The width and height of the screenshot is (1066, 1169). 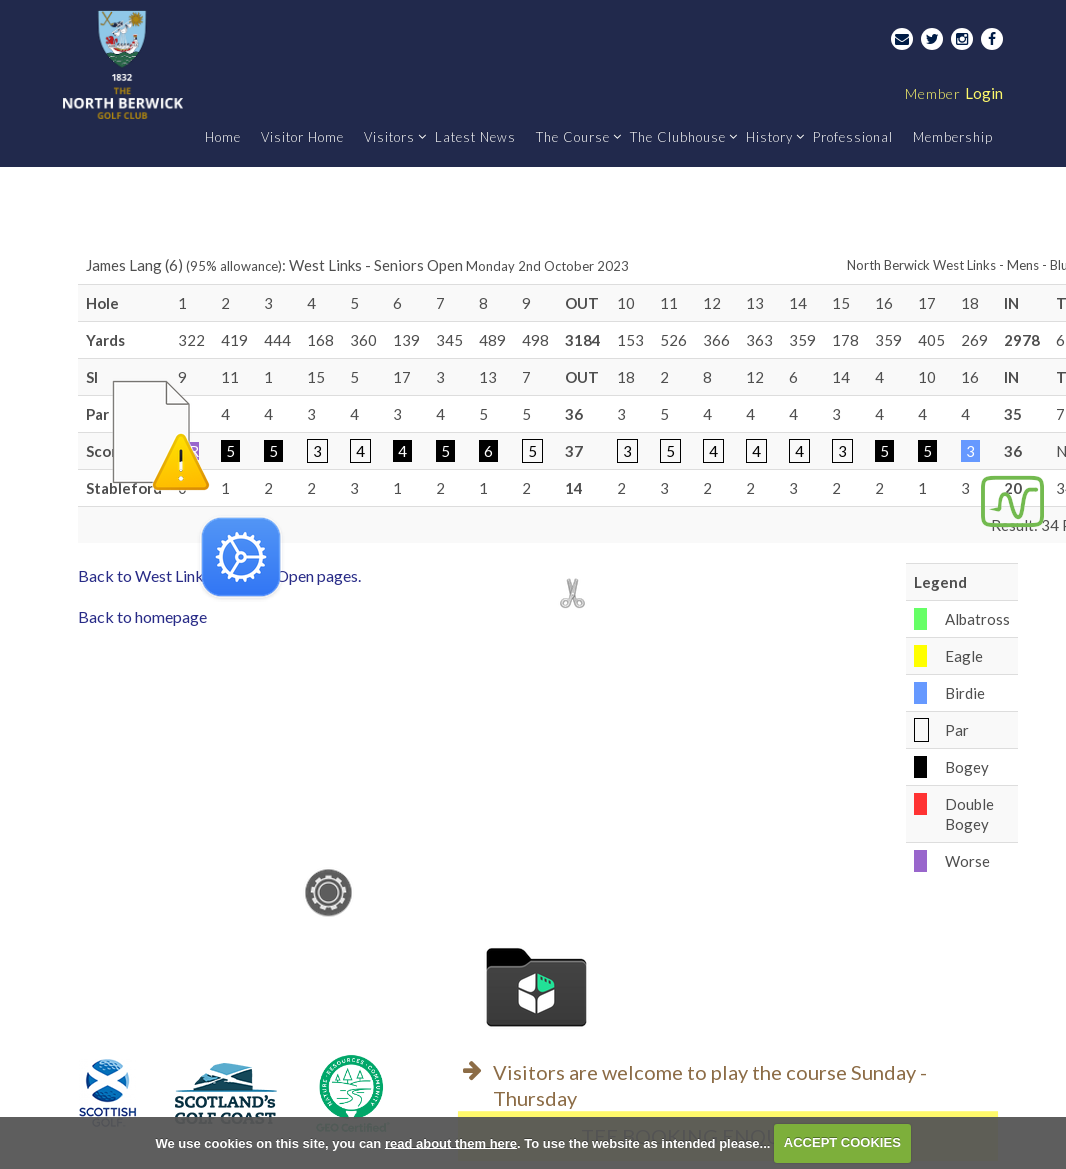 I want to click on open wondershare filmstock assets folder, so click(x=536, y=990).